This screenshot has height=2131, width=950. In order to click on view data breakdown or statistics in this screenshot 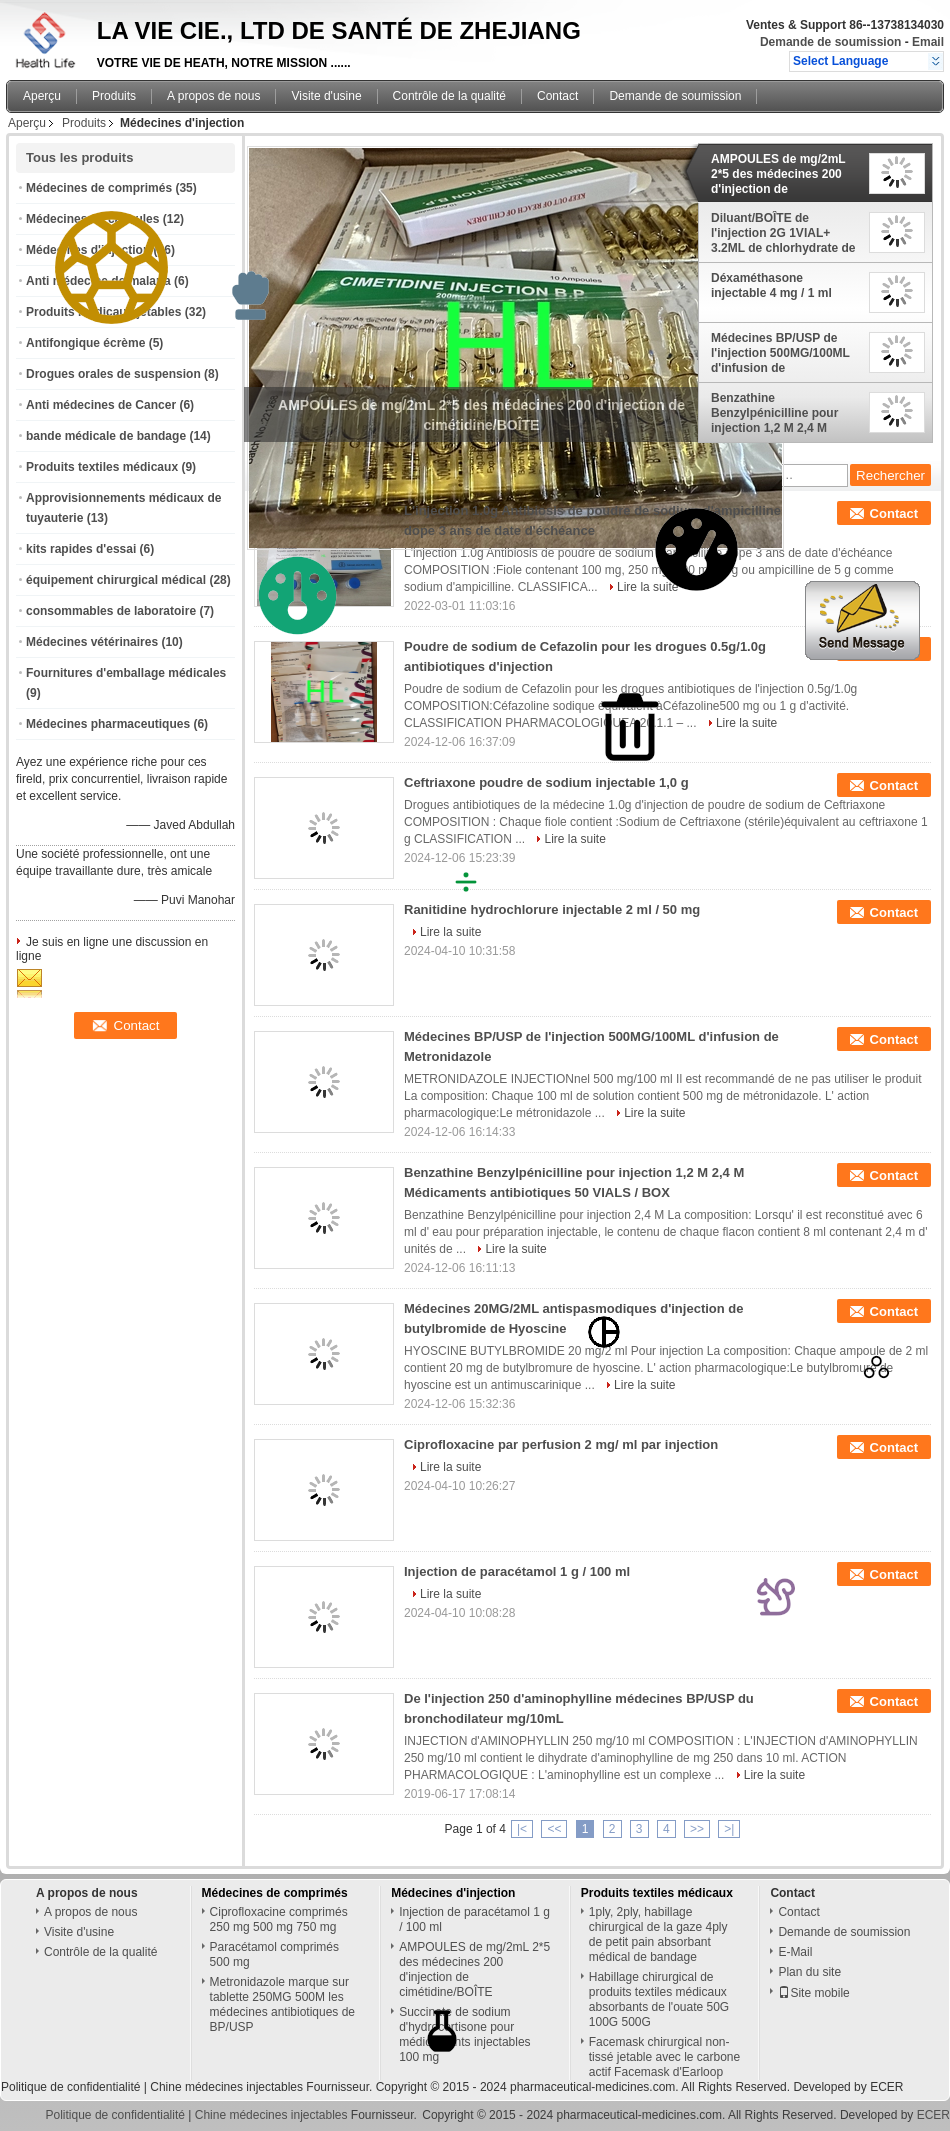, I will do `click(604, 1332)`.